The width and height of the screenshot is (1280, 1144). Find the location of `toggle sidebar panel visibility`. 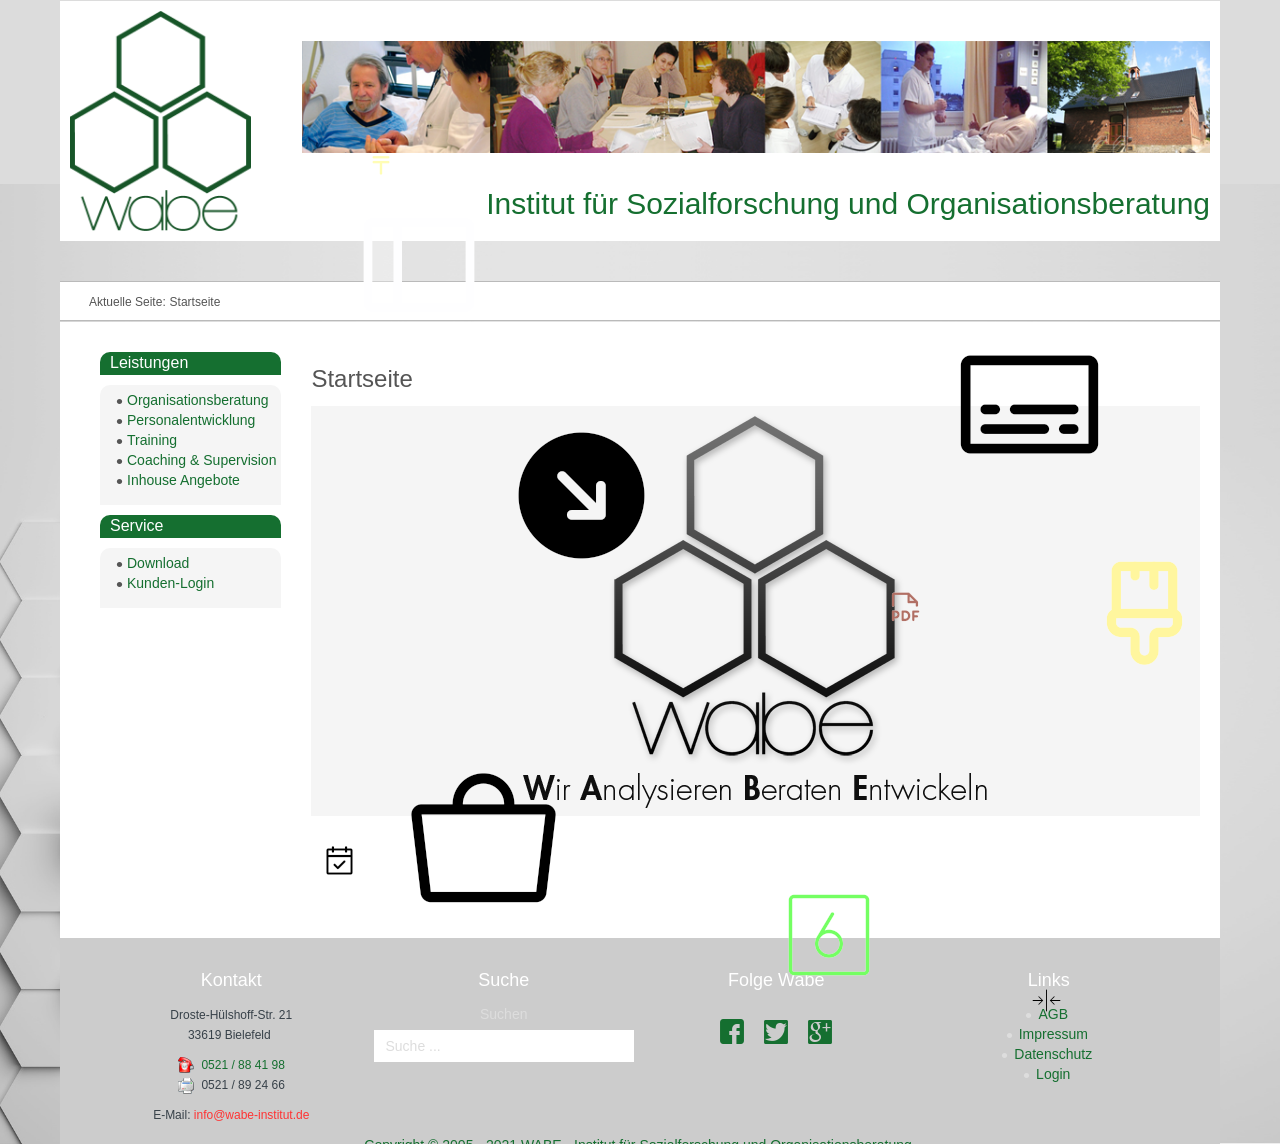

toggle sidebar panel visibility is located at coordinates (419, 265).